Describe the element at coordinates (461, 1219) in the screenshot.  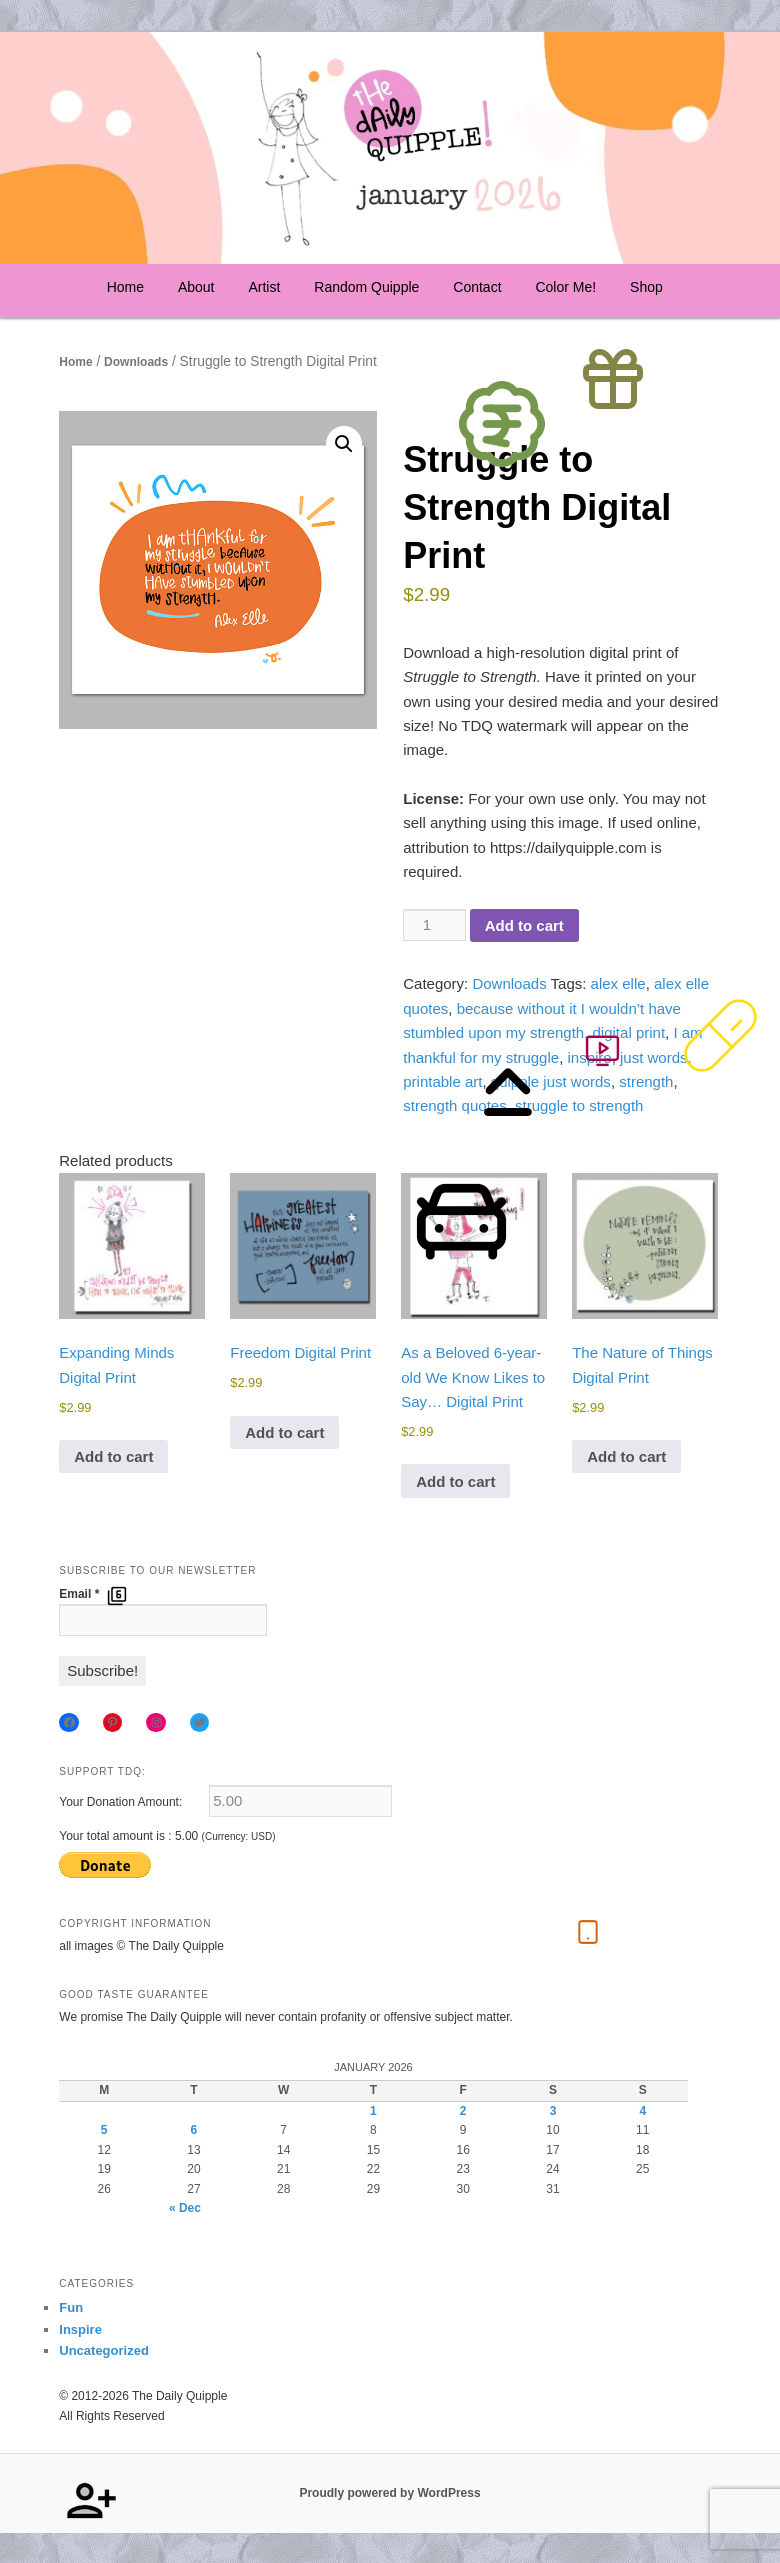
I see `access vehicle or car-related settings` at that location.